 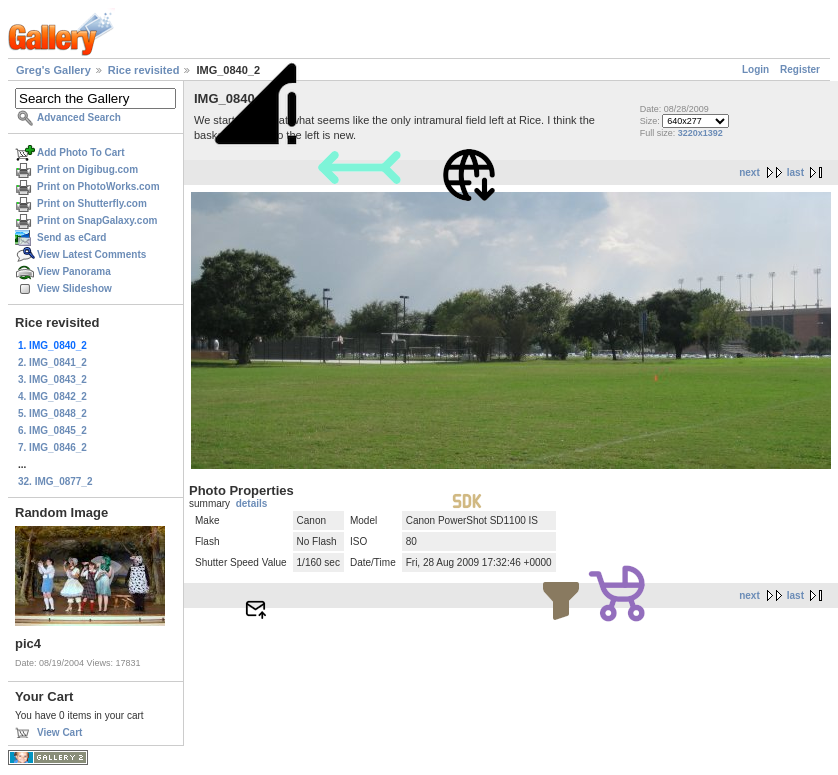 What do you see at coordinates (359, 167) in the screenshot?
I see `go back to the previous screen` at bounding box center [359, 167].